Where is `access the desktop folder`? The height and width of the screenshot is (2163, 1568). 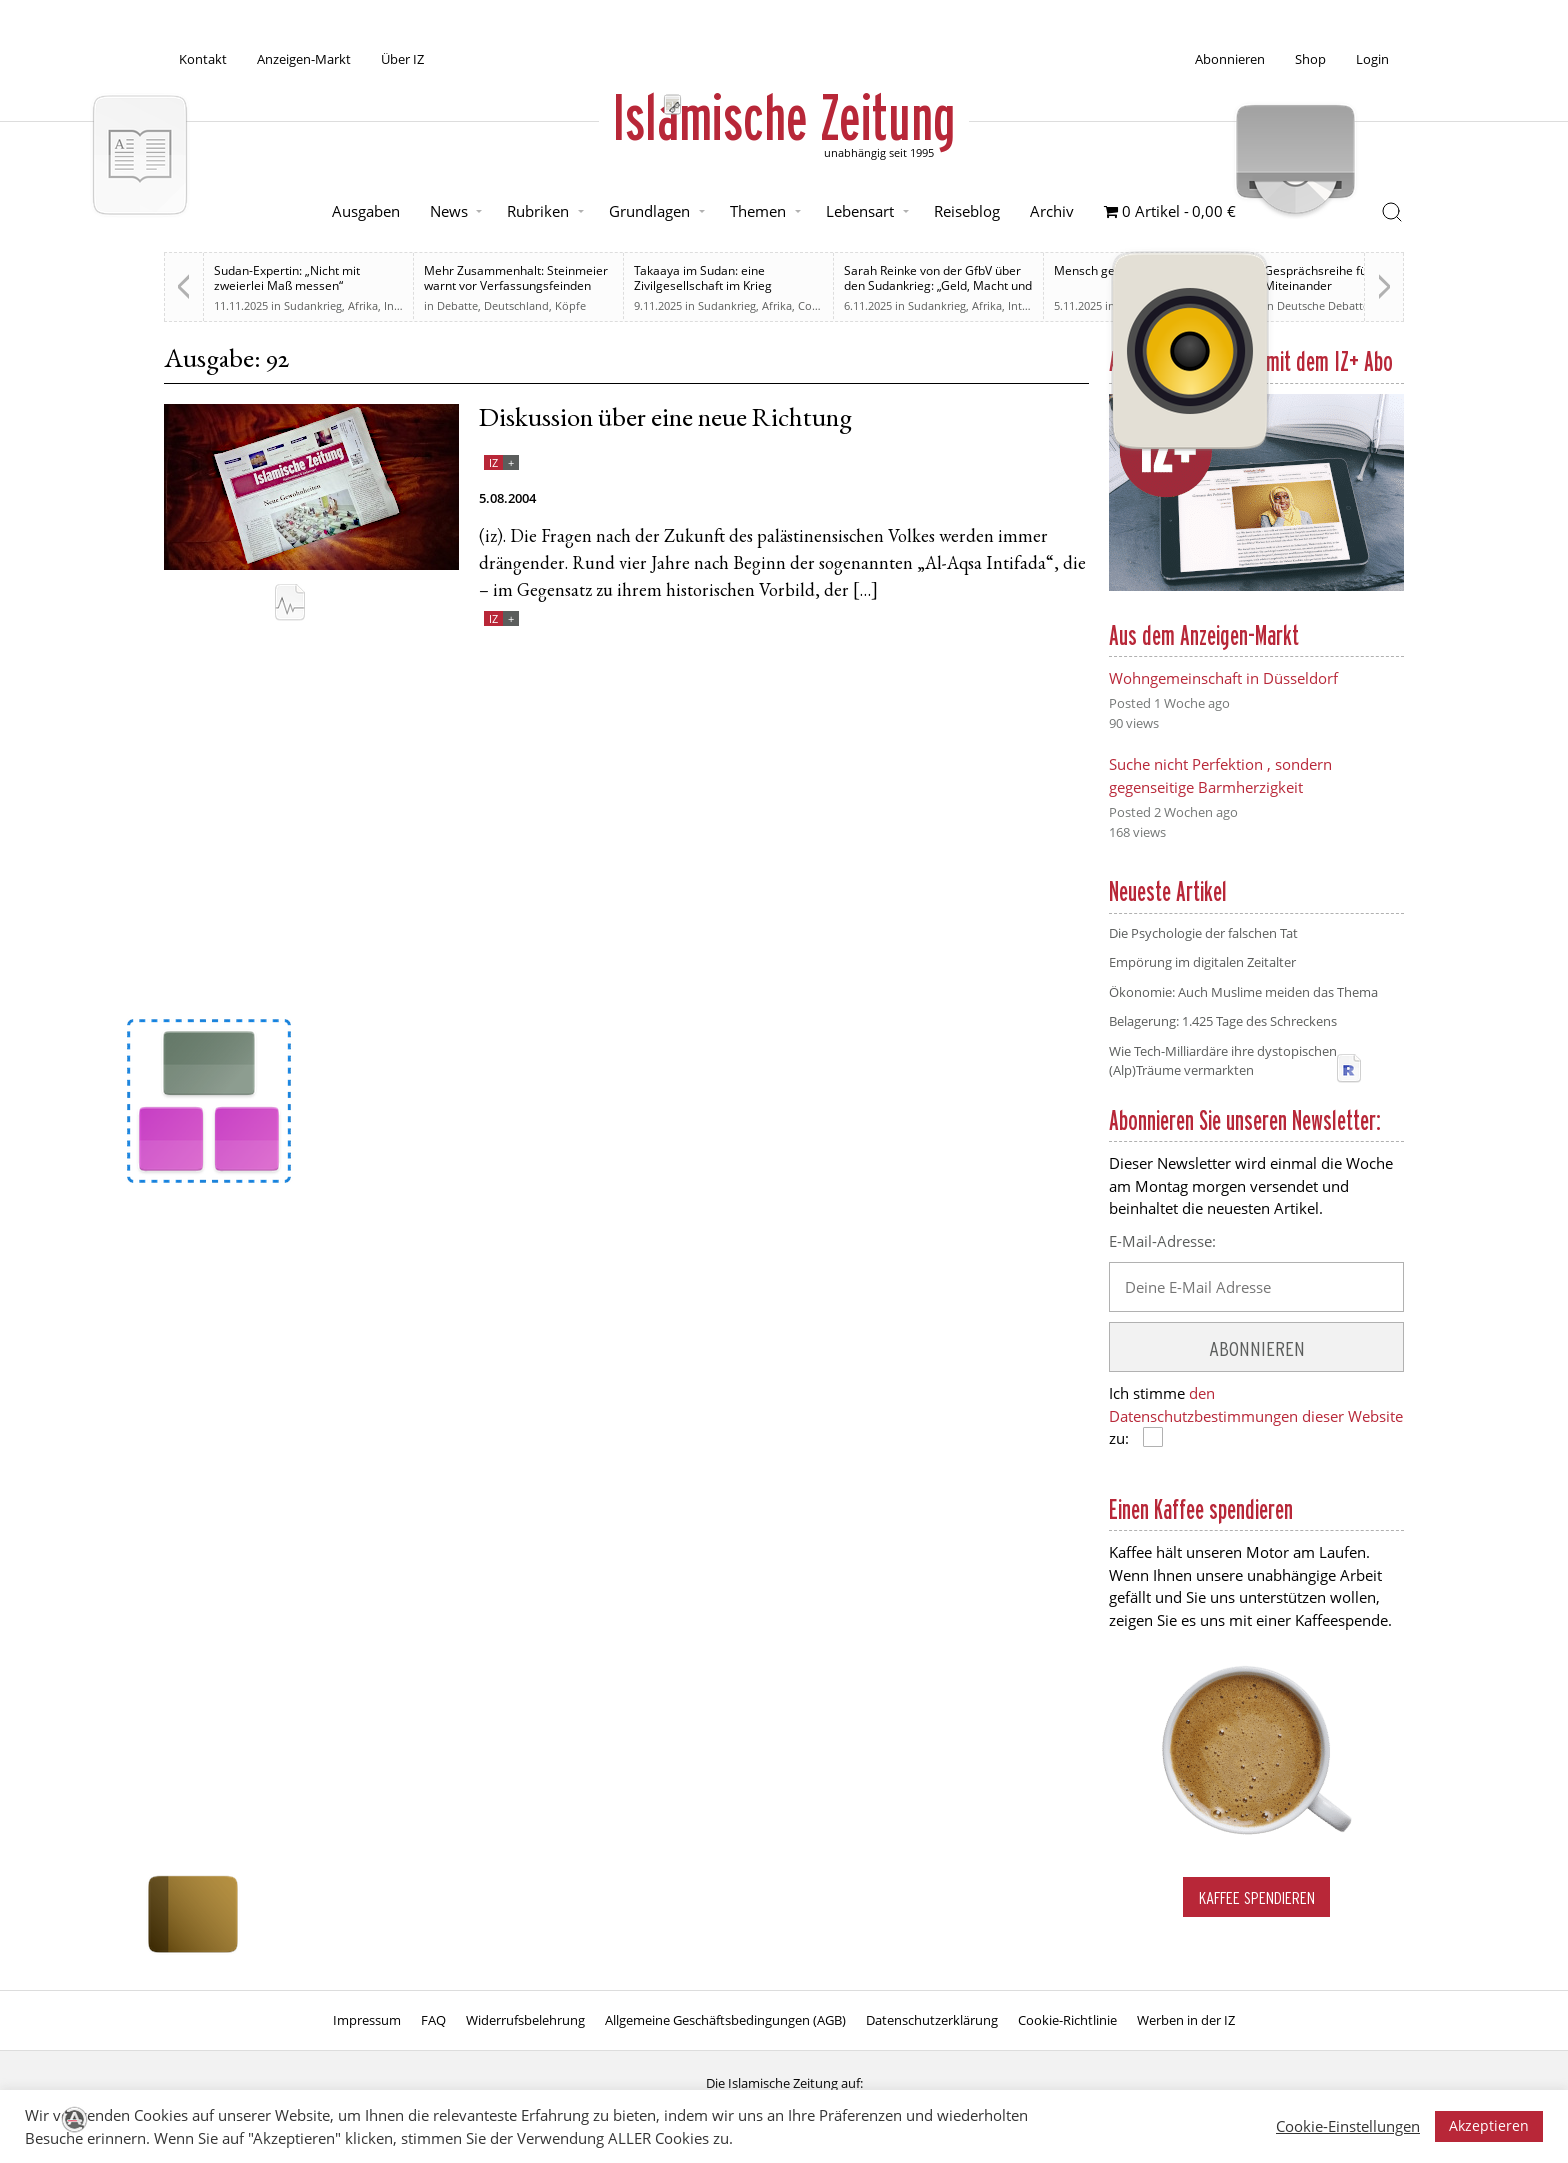
access the desktop folder is located at coordinates (193, 1911).